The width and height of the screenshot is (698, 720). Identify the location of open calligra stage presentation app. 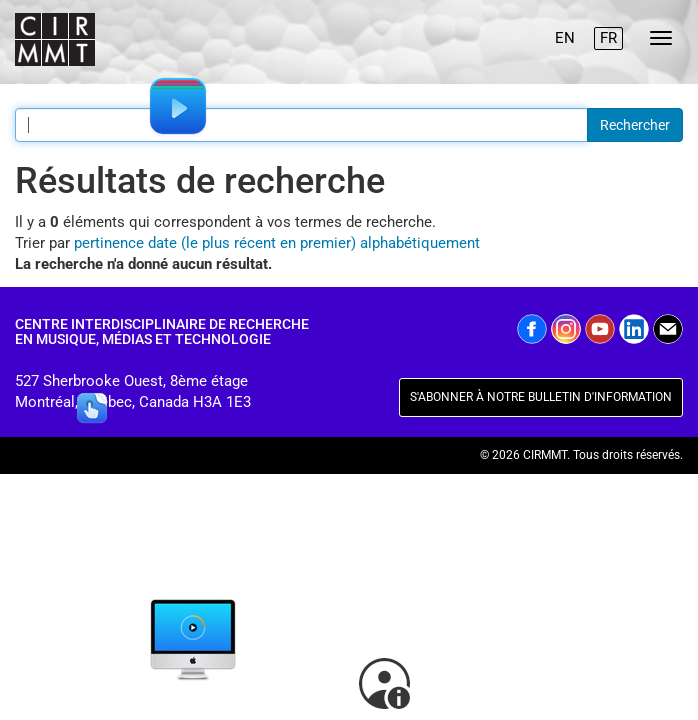
(178, 106).